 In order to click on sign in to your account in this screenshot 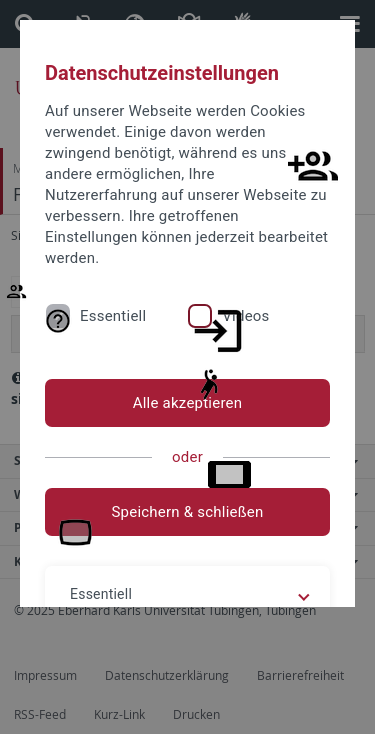, I will do `click(218, 331)`.